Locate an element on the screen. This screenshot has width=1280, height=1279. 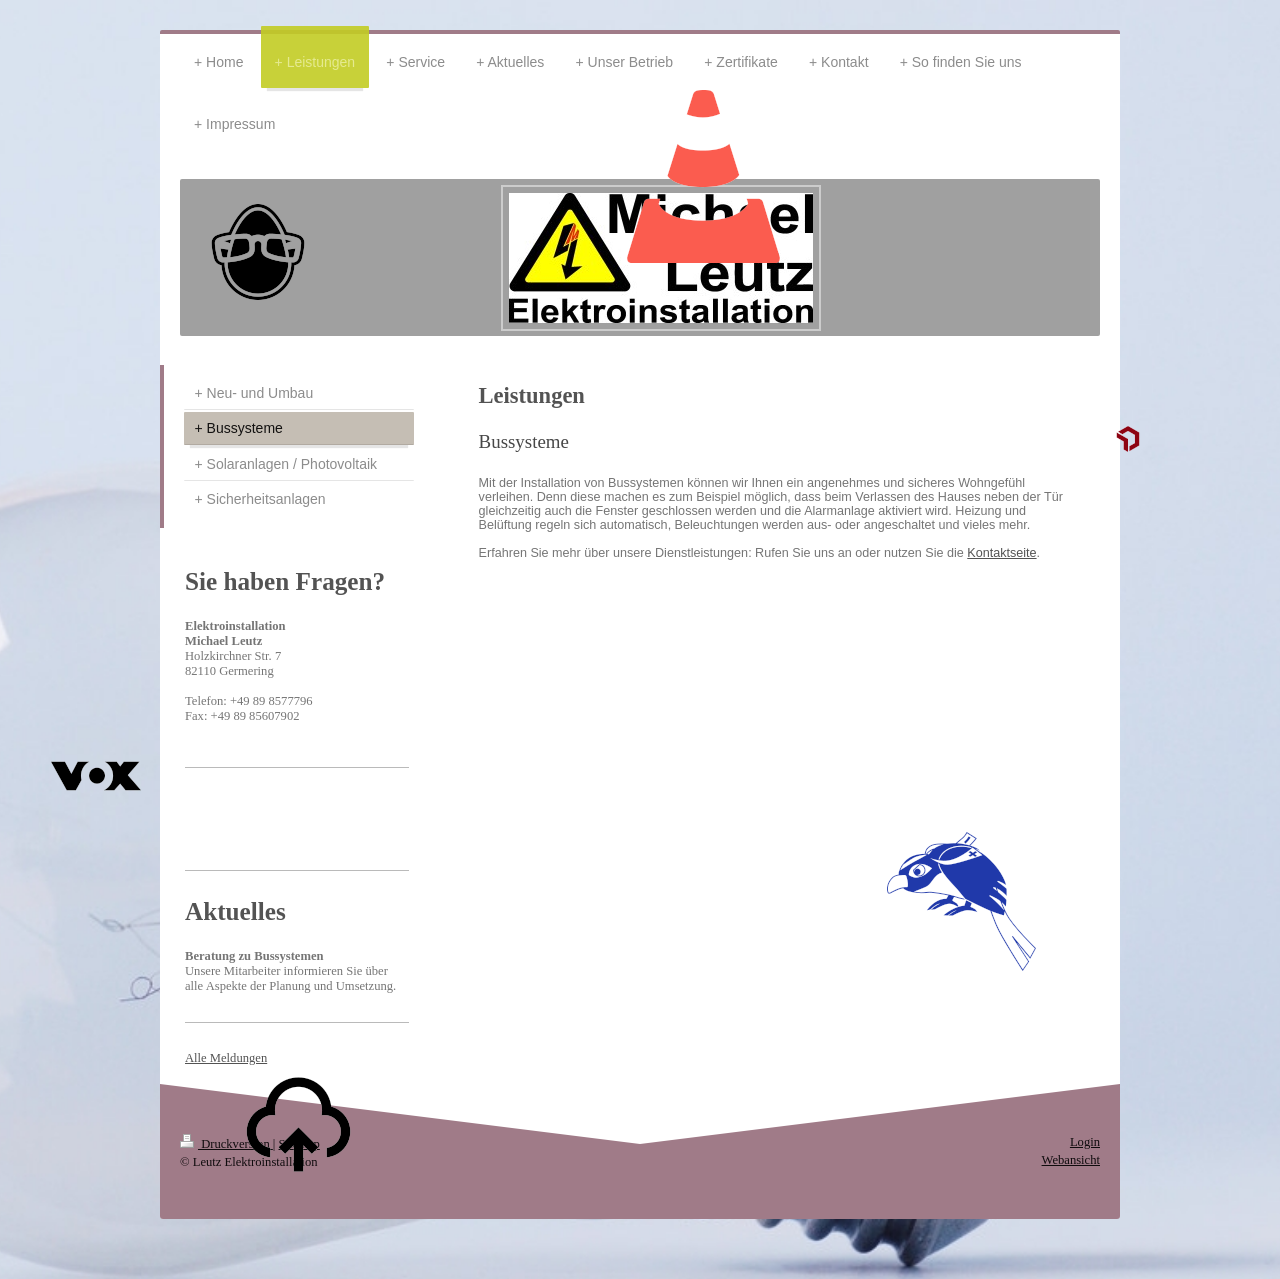
egghead.io logo - access web development tutorials and courses is located at coordinates (258, 252).